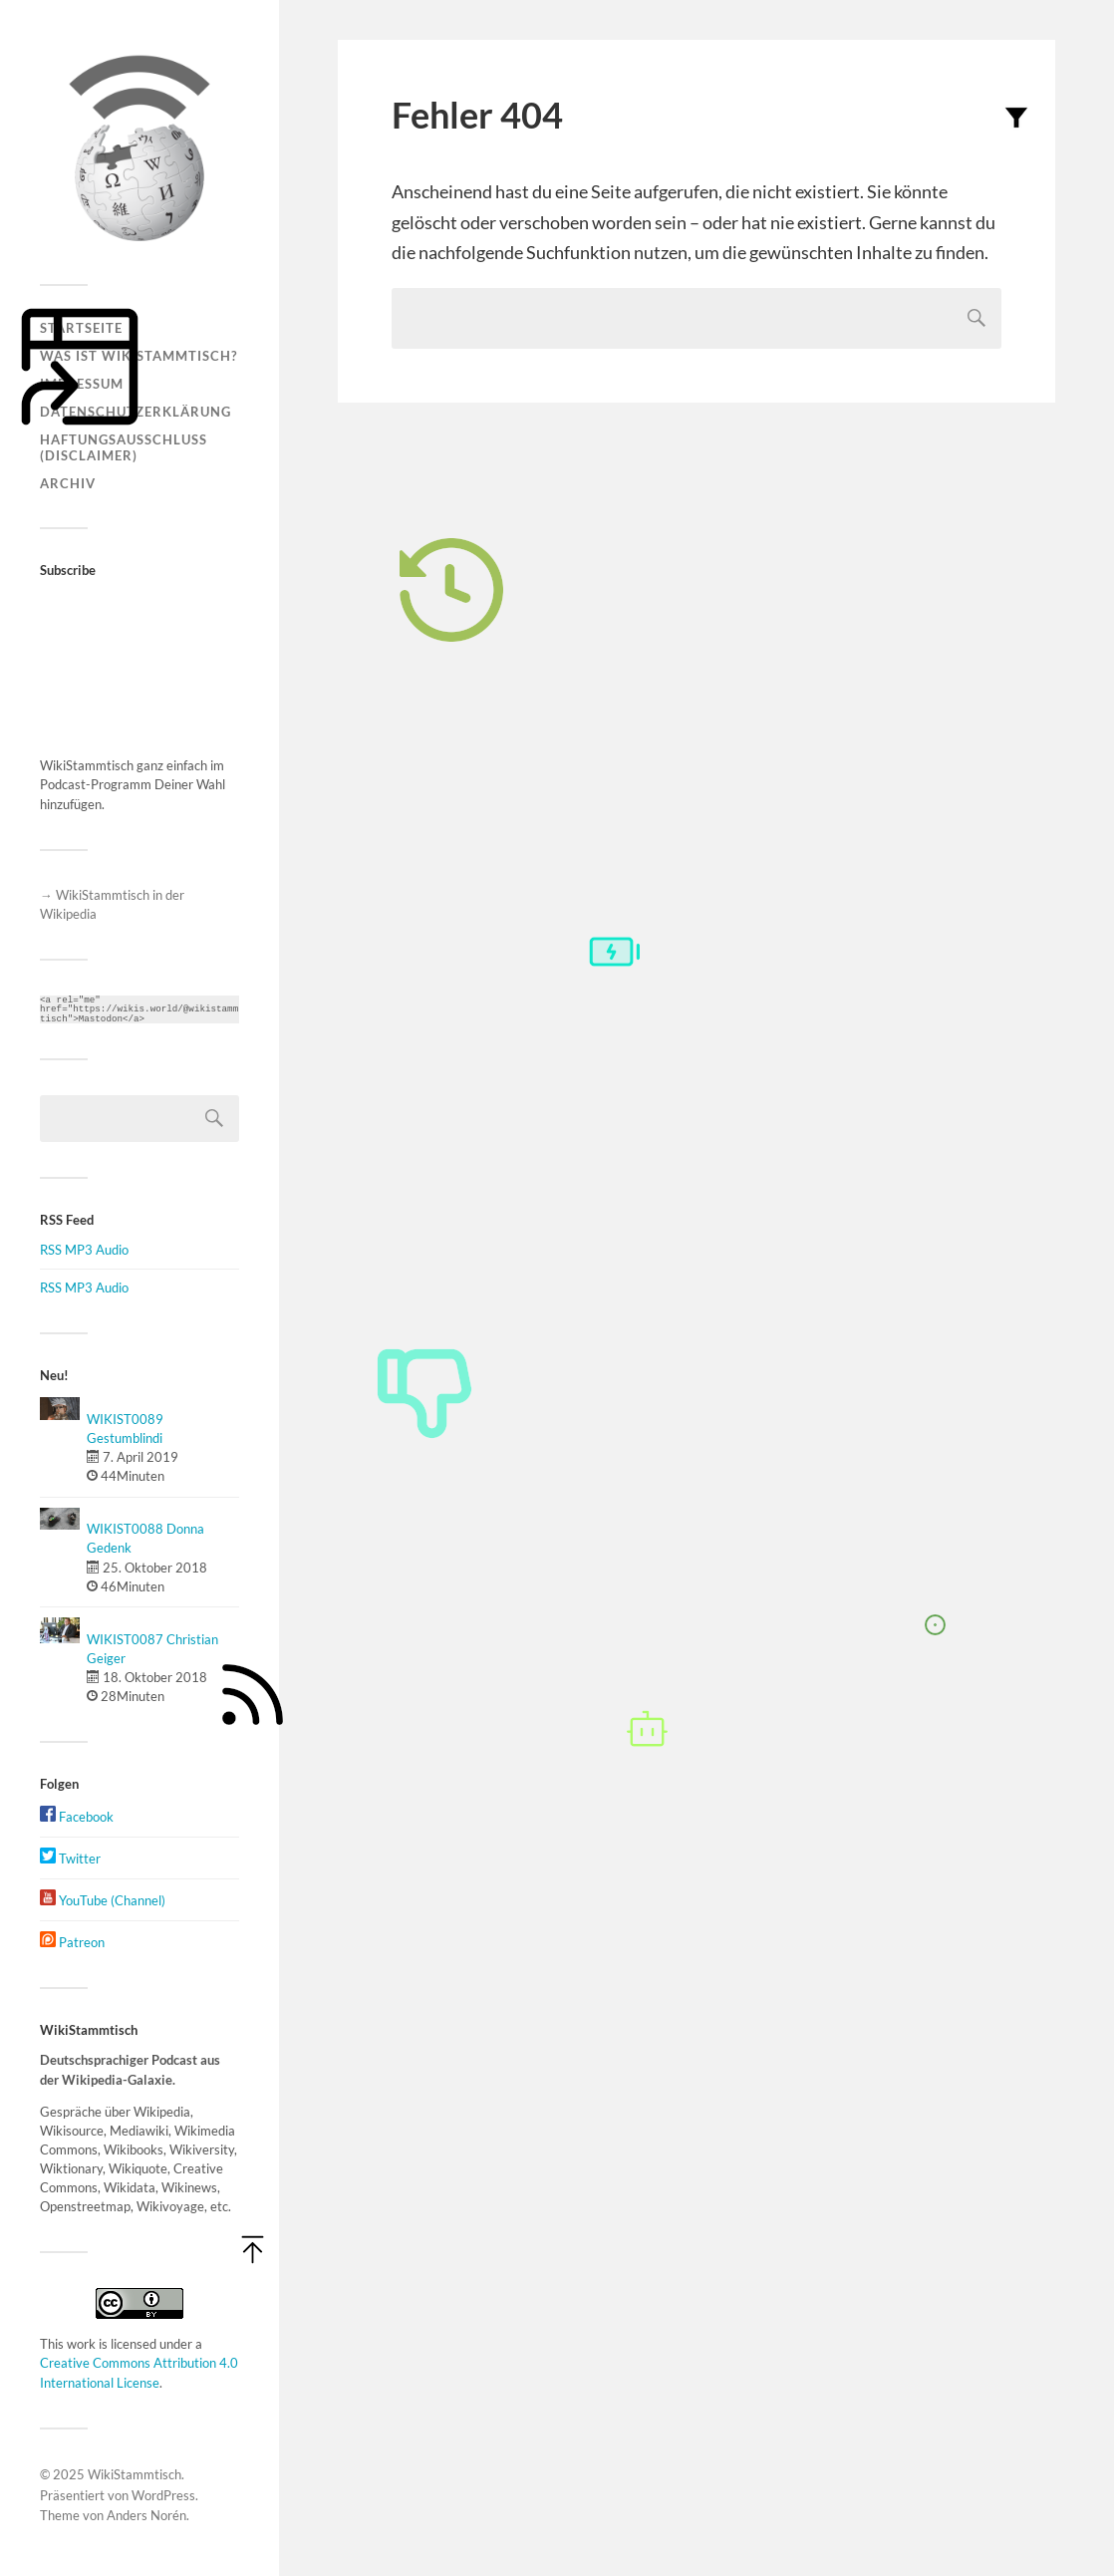  I want to click on move item to top of list, so click(252, 2249).